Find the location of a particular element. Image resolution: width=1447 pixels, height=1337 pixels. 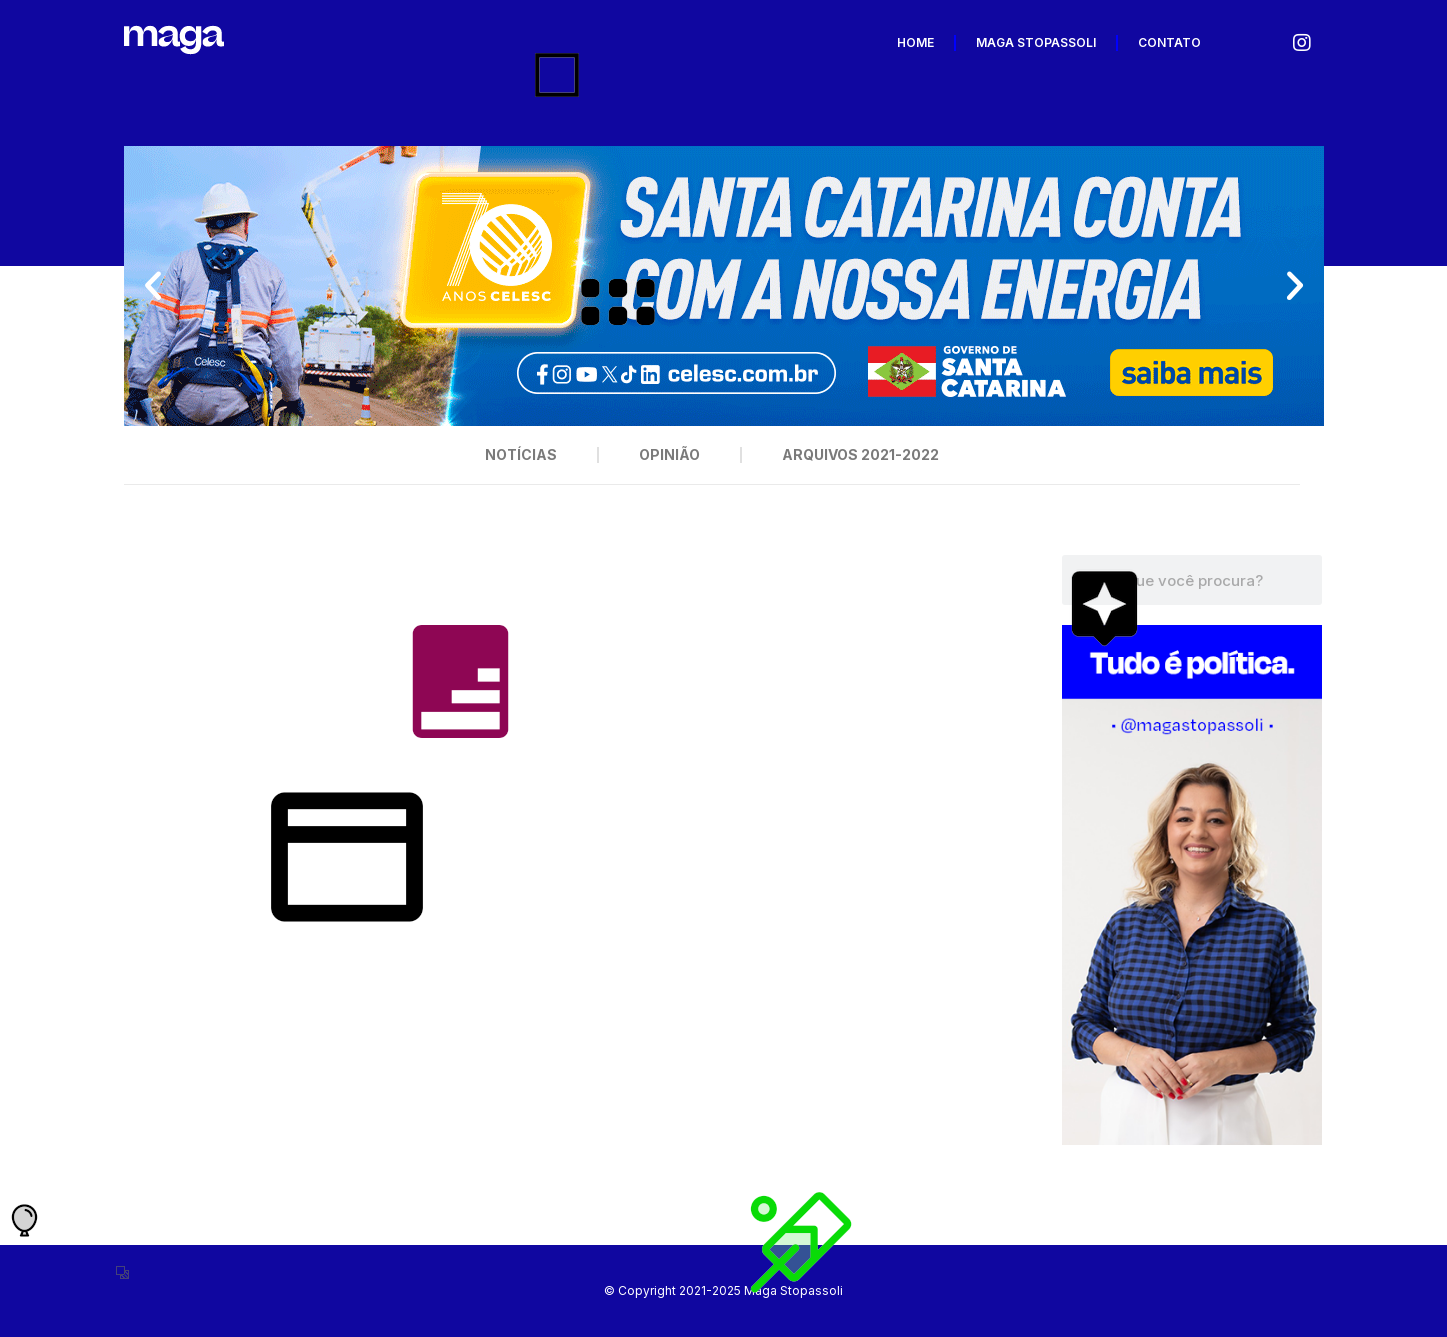

open web browser is located at coordinates (347, 857).